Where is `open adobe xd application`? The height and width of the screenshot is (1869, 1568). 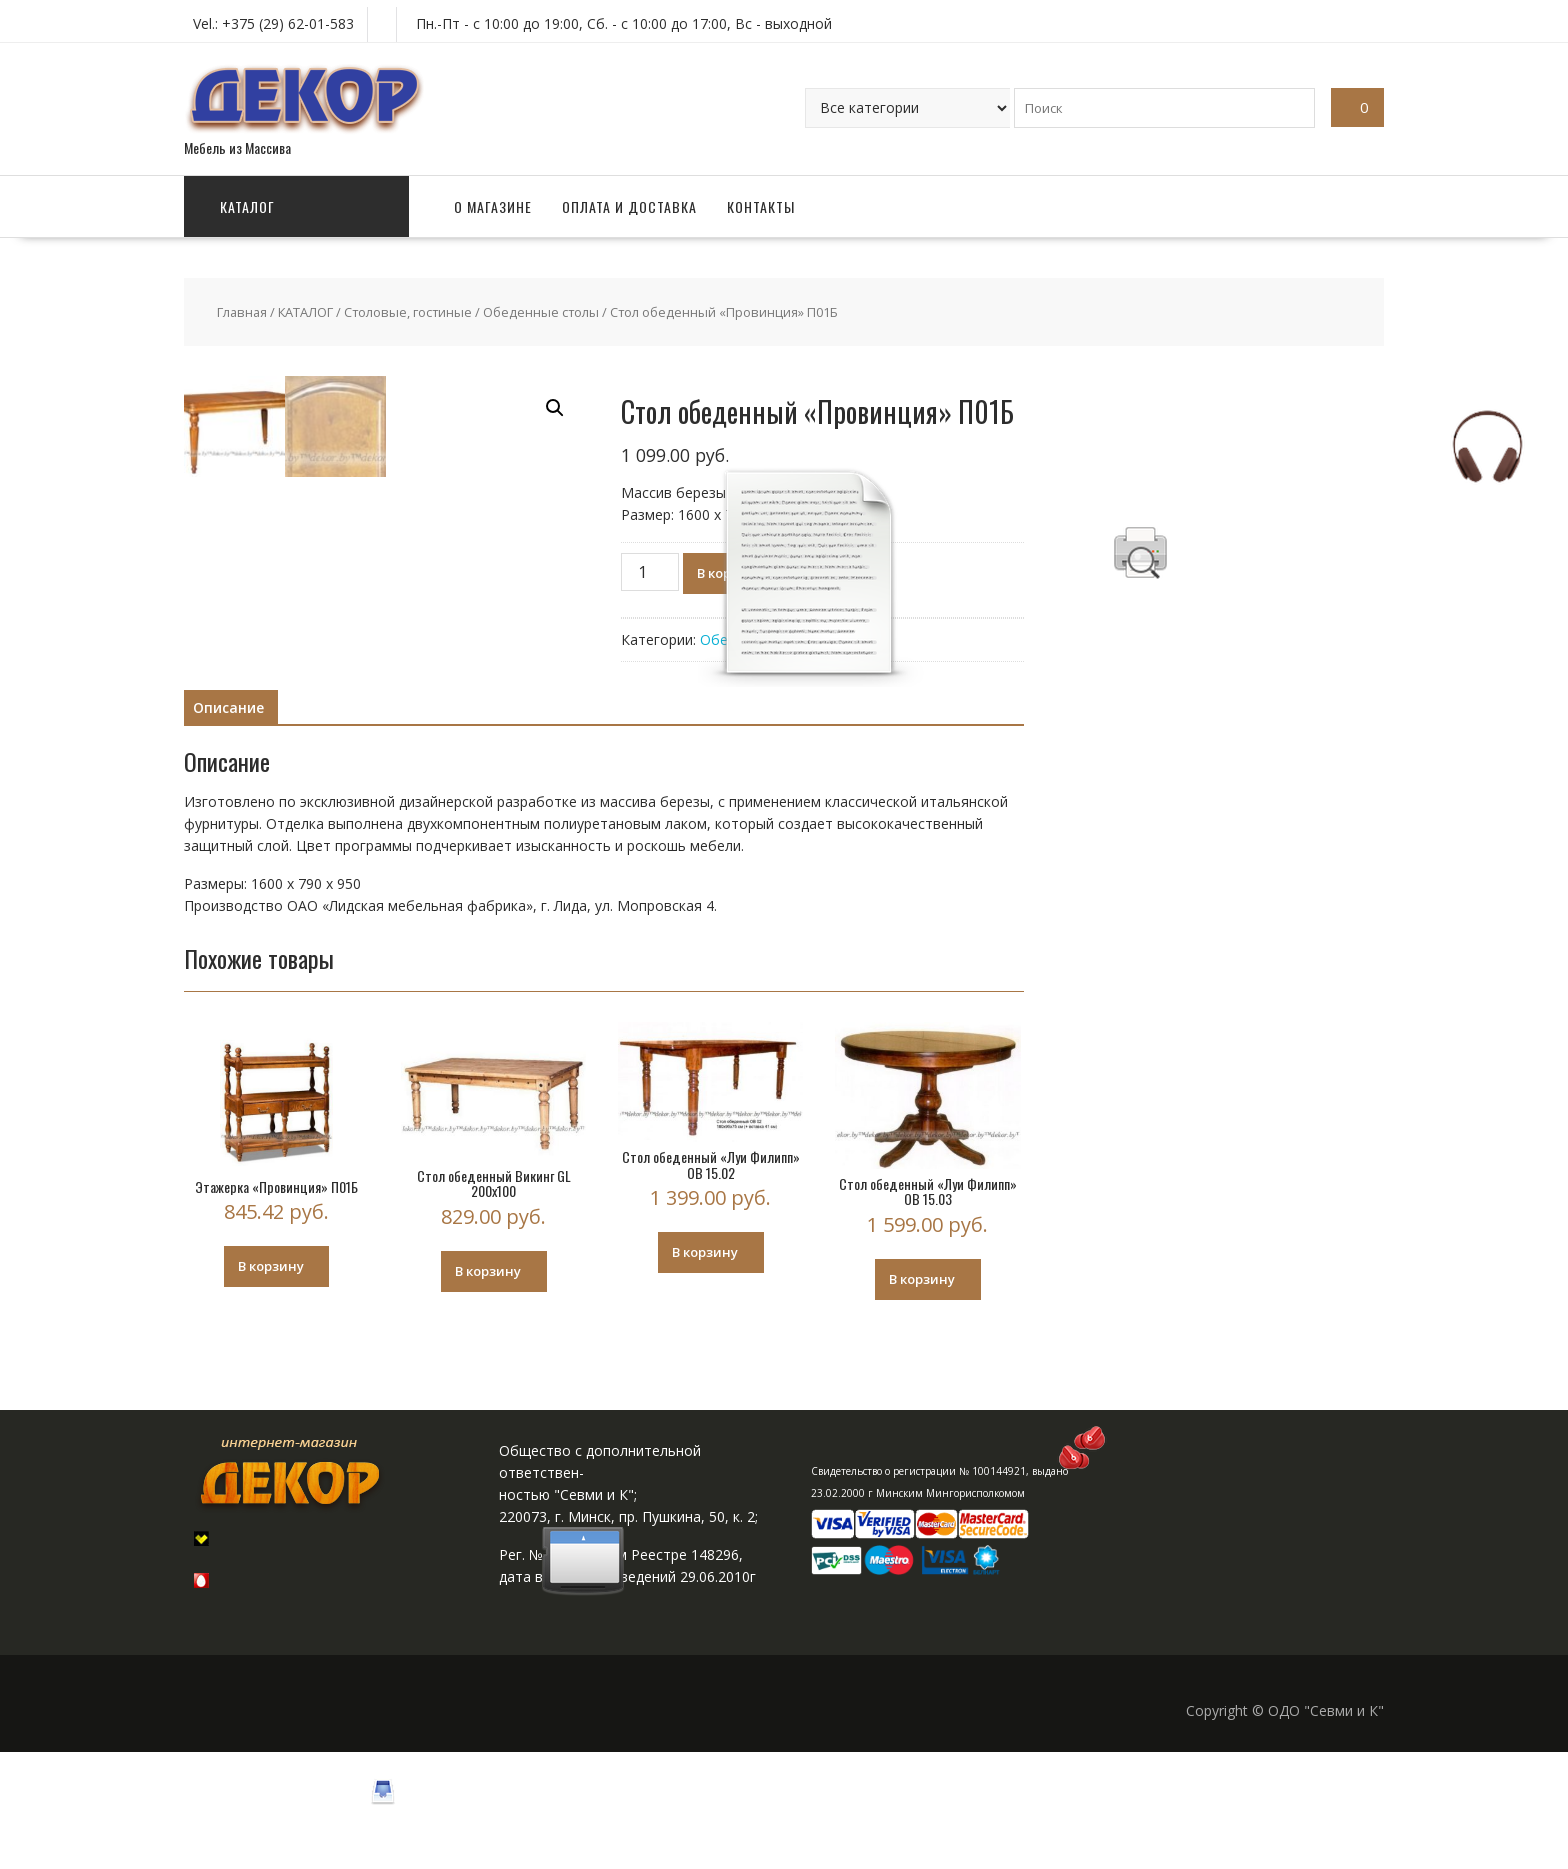
open adobe xd application is located at coordinates (583, 1560).